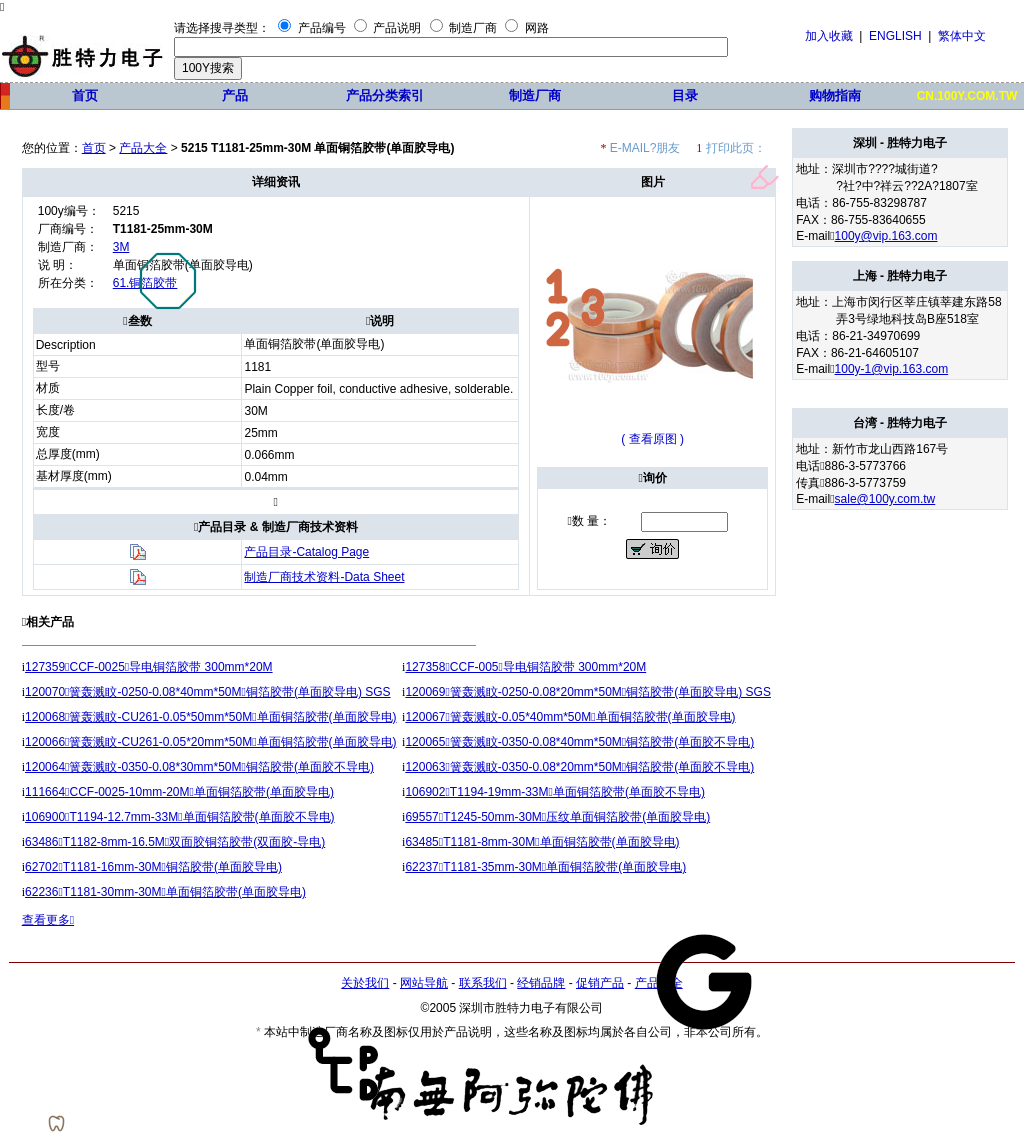 The height and width of the screenshot is (1142, 1024). Describe the element at coordinates (704, 982) in the screenshot. I see `sign in with Google` at that location.